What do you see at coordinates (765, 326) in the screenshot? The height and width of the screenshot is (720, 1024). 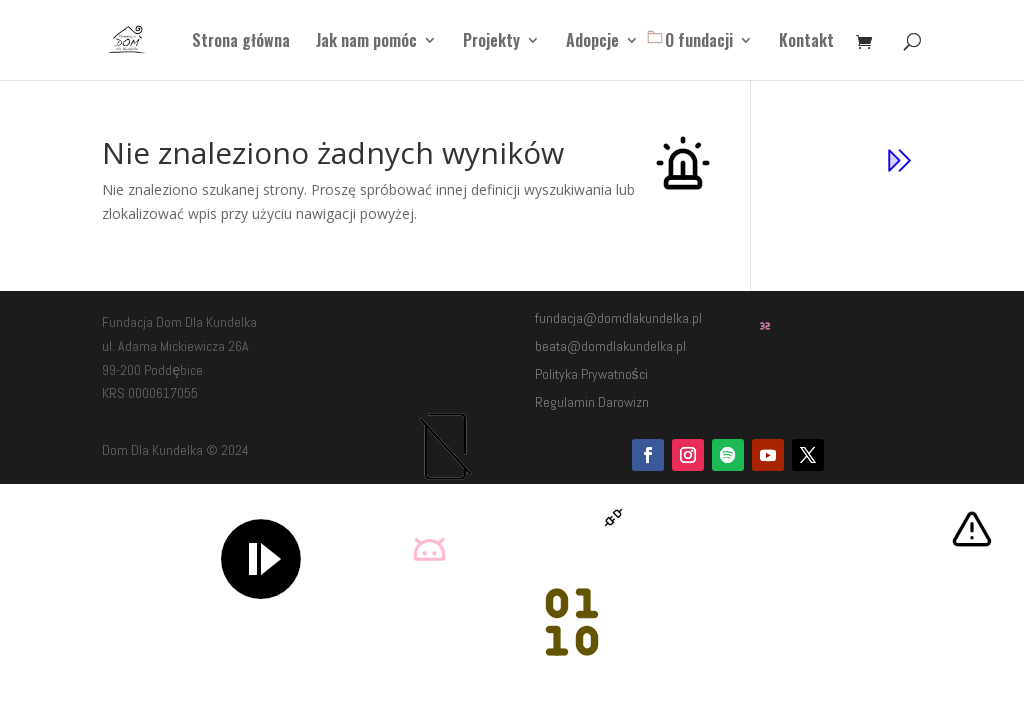 I see `indicates item number or position 32 in a list` at bounding box center [765, 326].